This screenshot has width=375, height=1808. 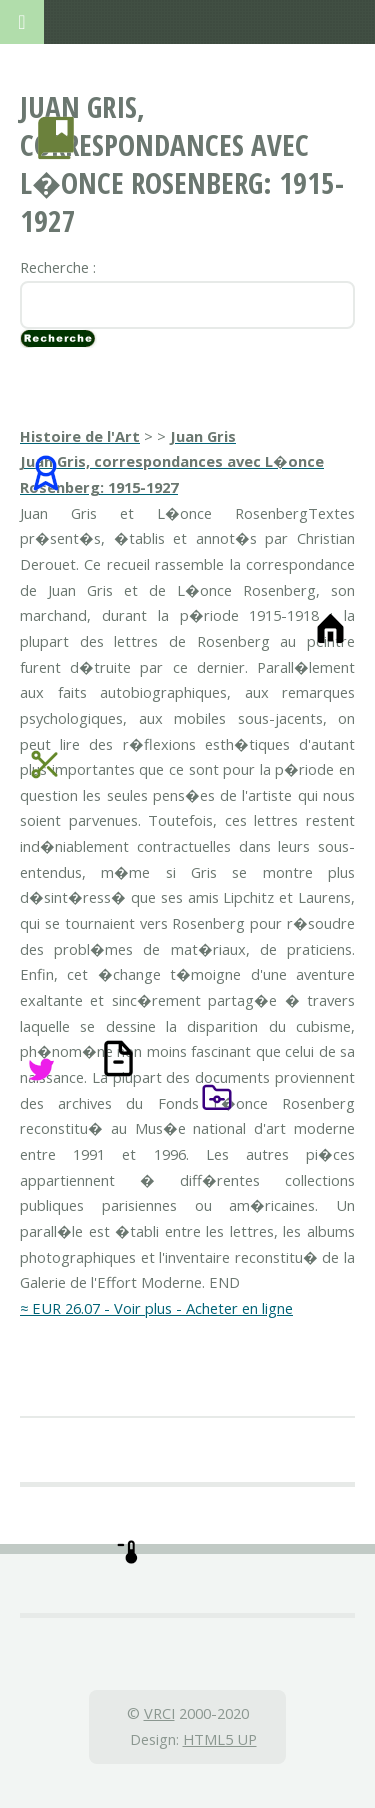 What do you see at coordinates (217, 1098) in the screenshot?
I see `access git repository folder` at bounding box center [217, 1098].